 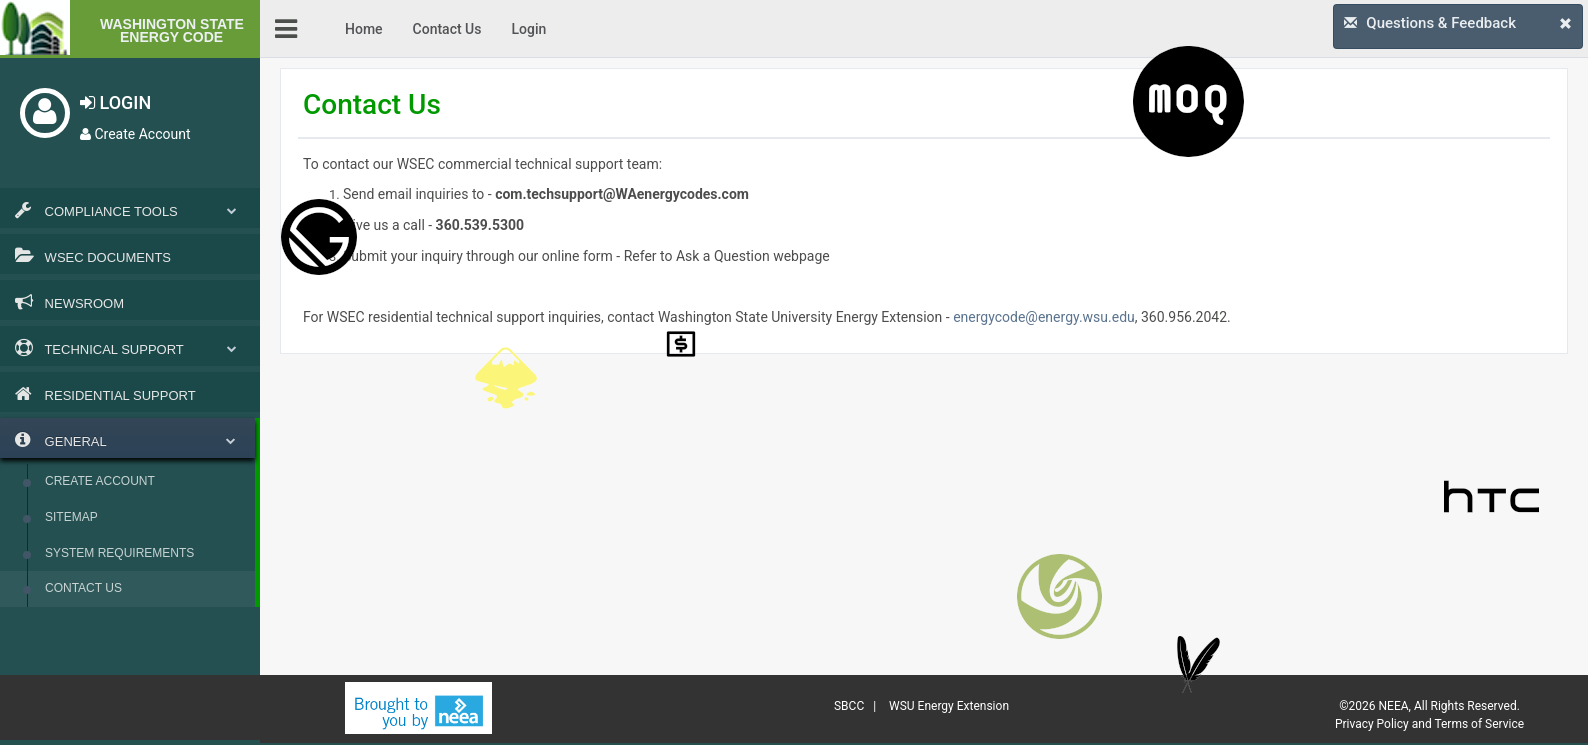 What do you see at coordinates (319, 237) in the screenshot?
I see `Gatsby framework logo` at bounding box center [319, 237].